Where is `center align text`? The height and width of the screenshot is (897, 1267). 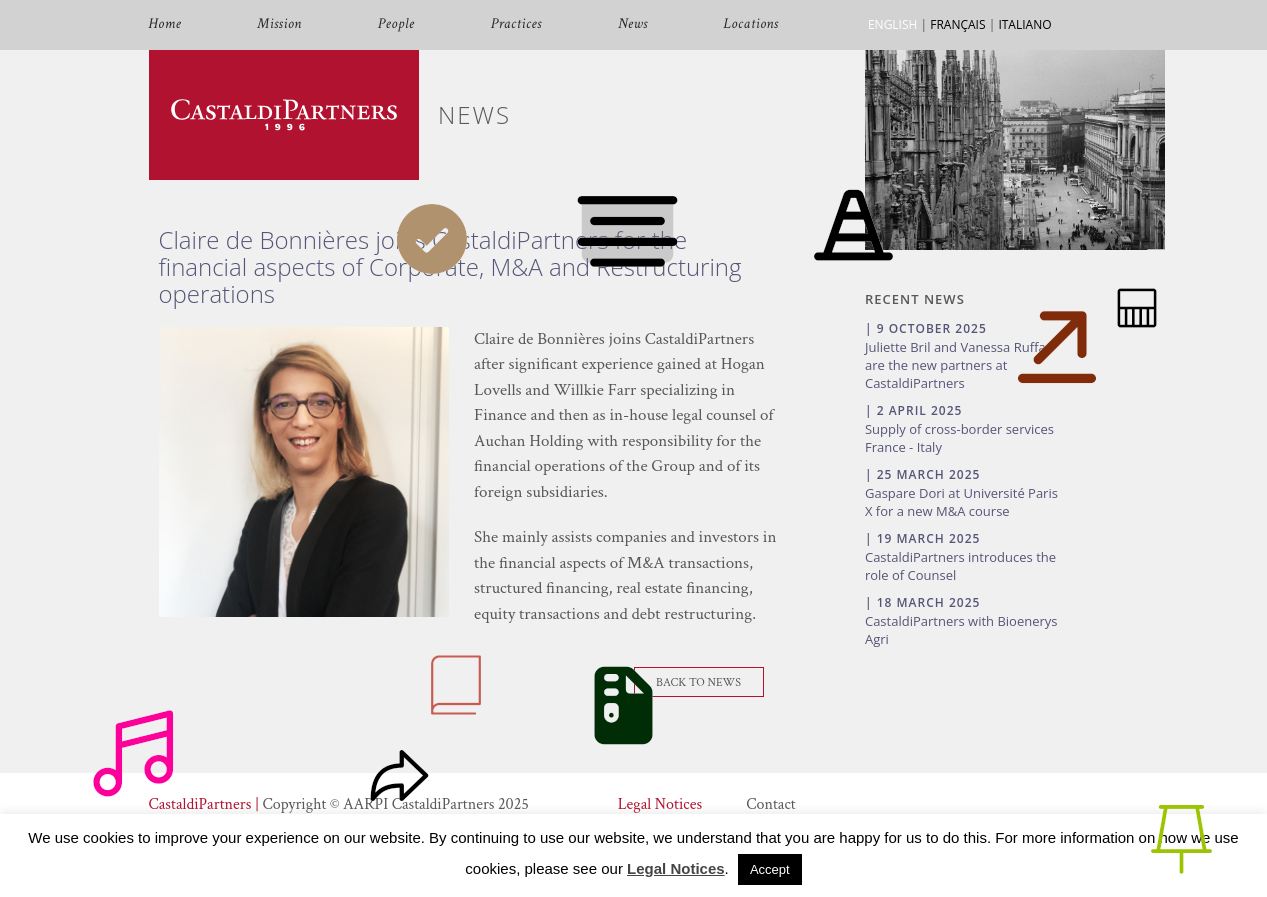
center align text is located at coordinates (627, 233).